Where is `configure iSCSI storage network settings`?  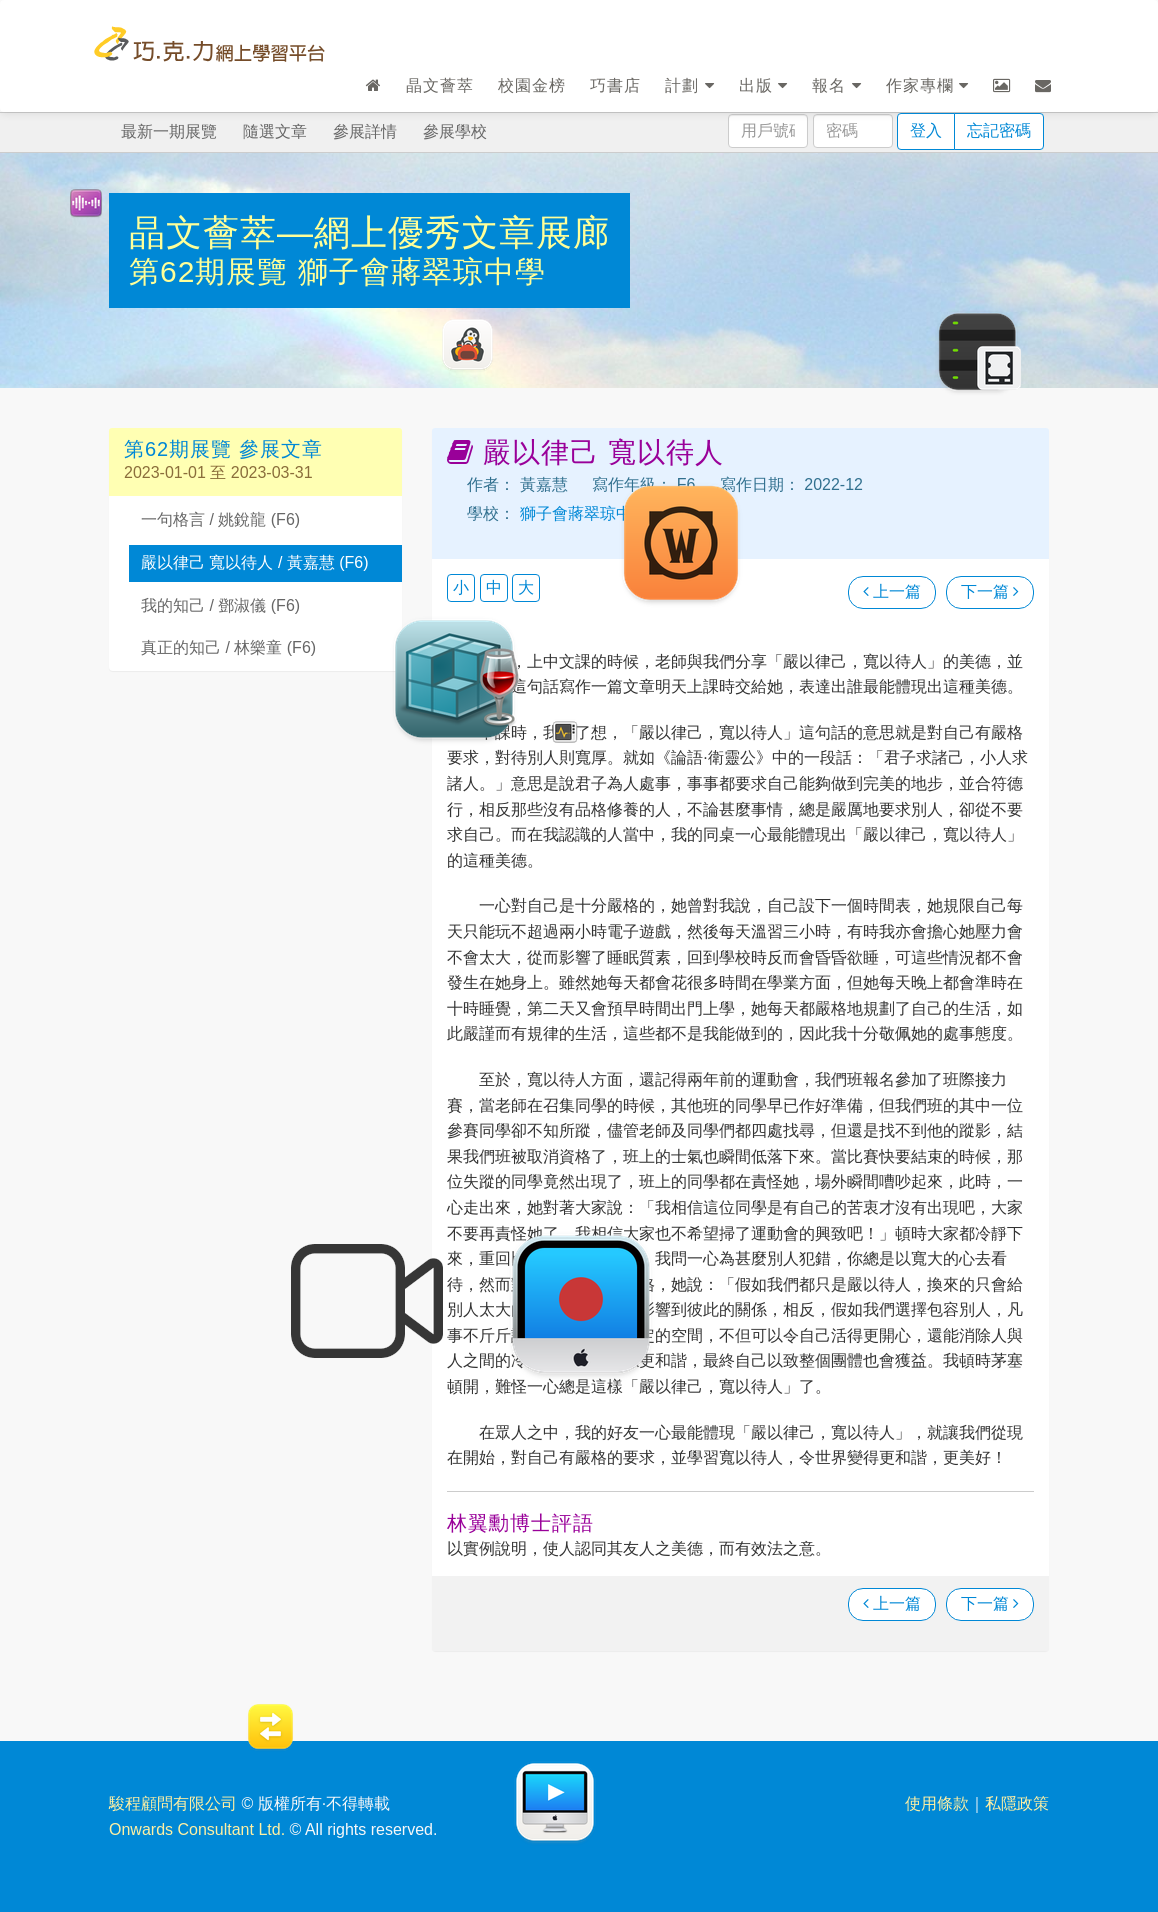 configure iSCSI storage network settings is located at coordinates (978, 353).